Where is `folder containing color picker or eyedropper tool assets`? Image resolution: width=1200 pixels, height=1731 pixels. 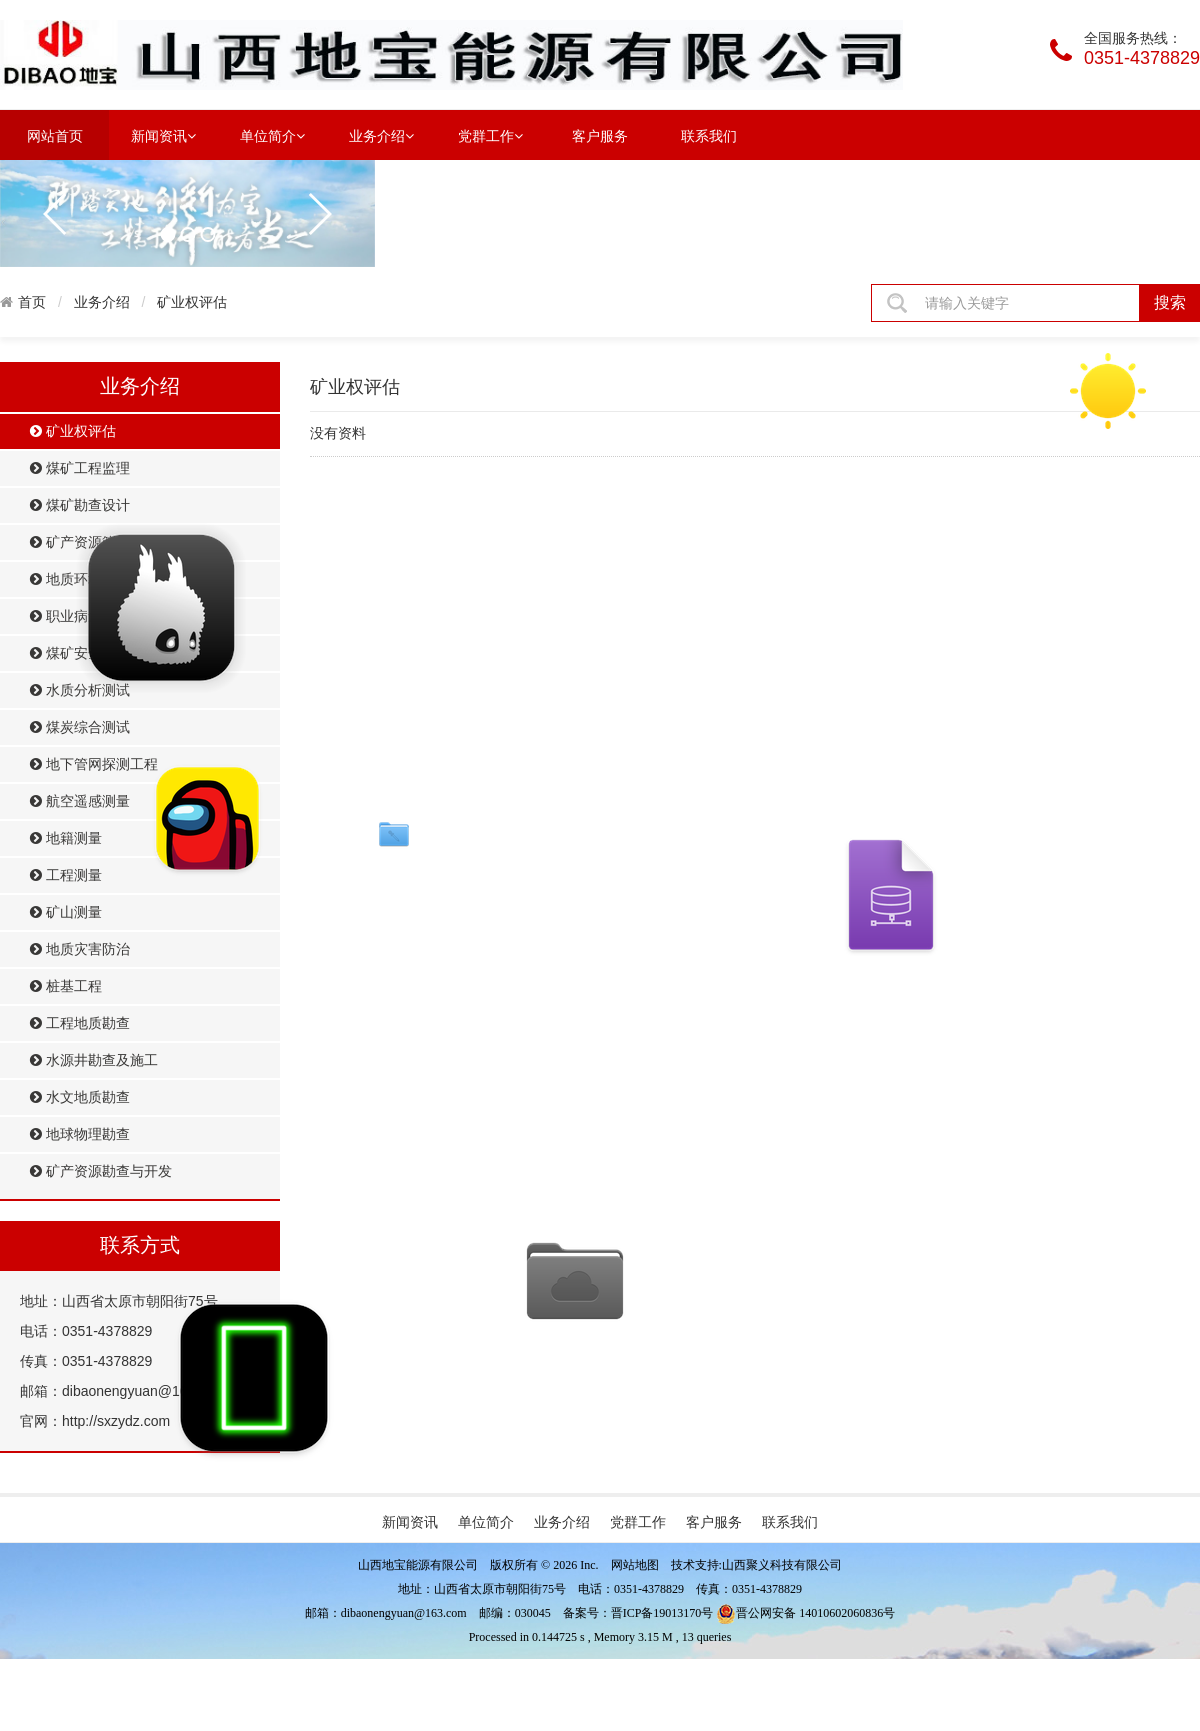
folder containing color picker or eyedropper tool assets is located at coordinates (394, 834).